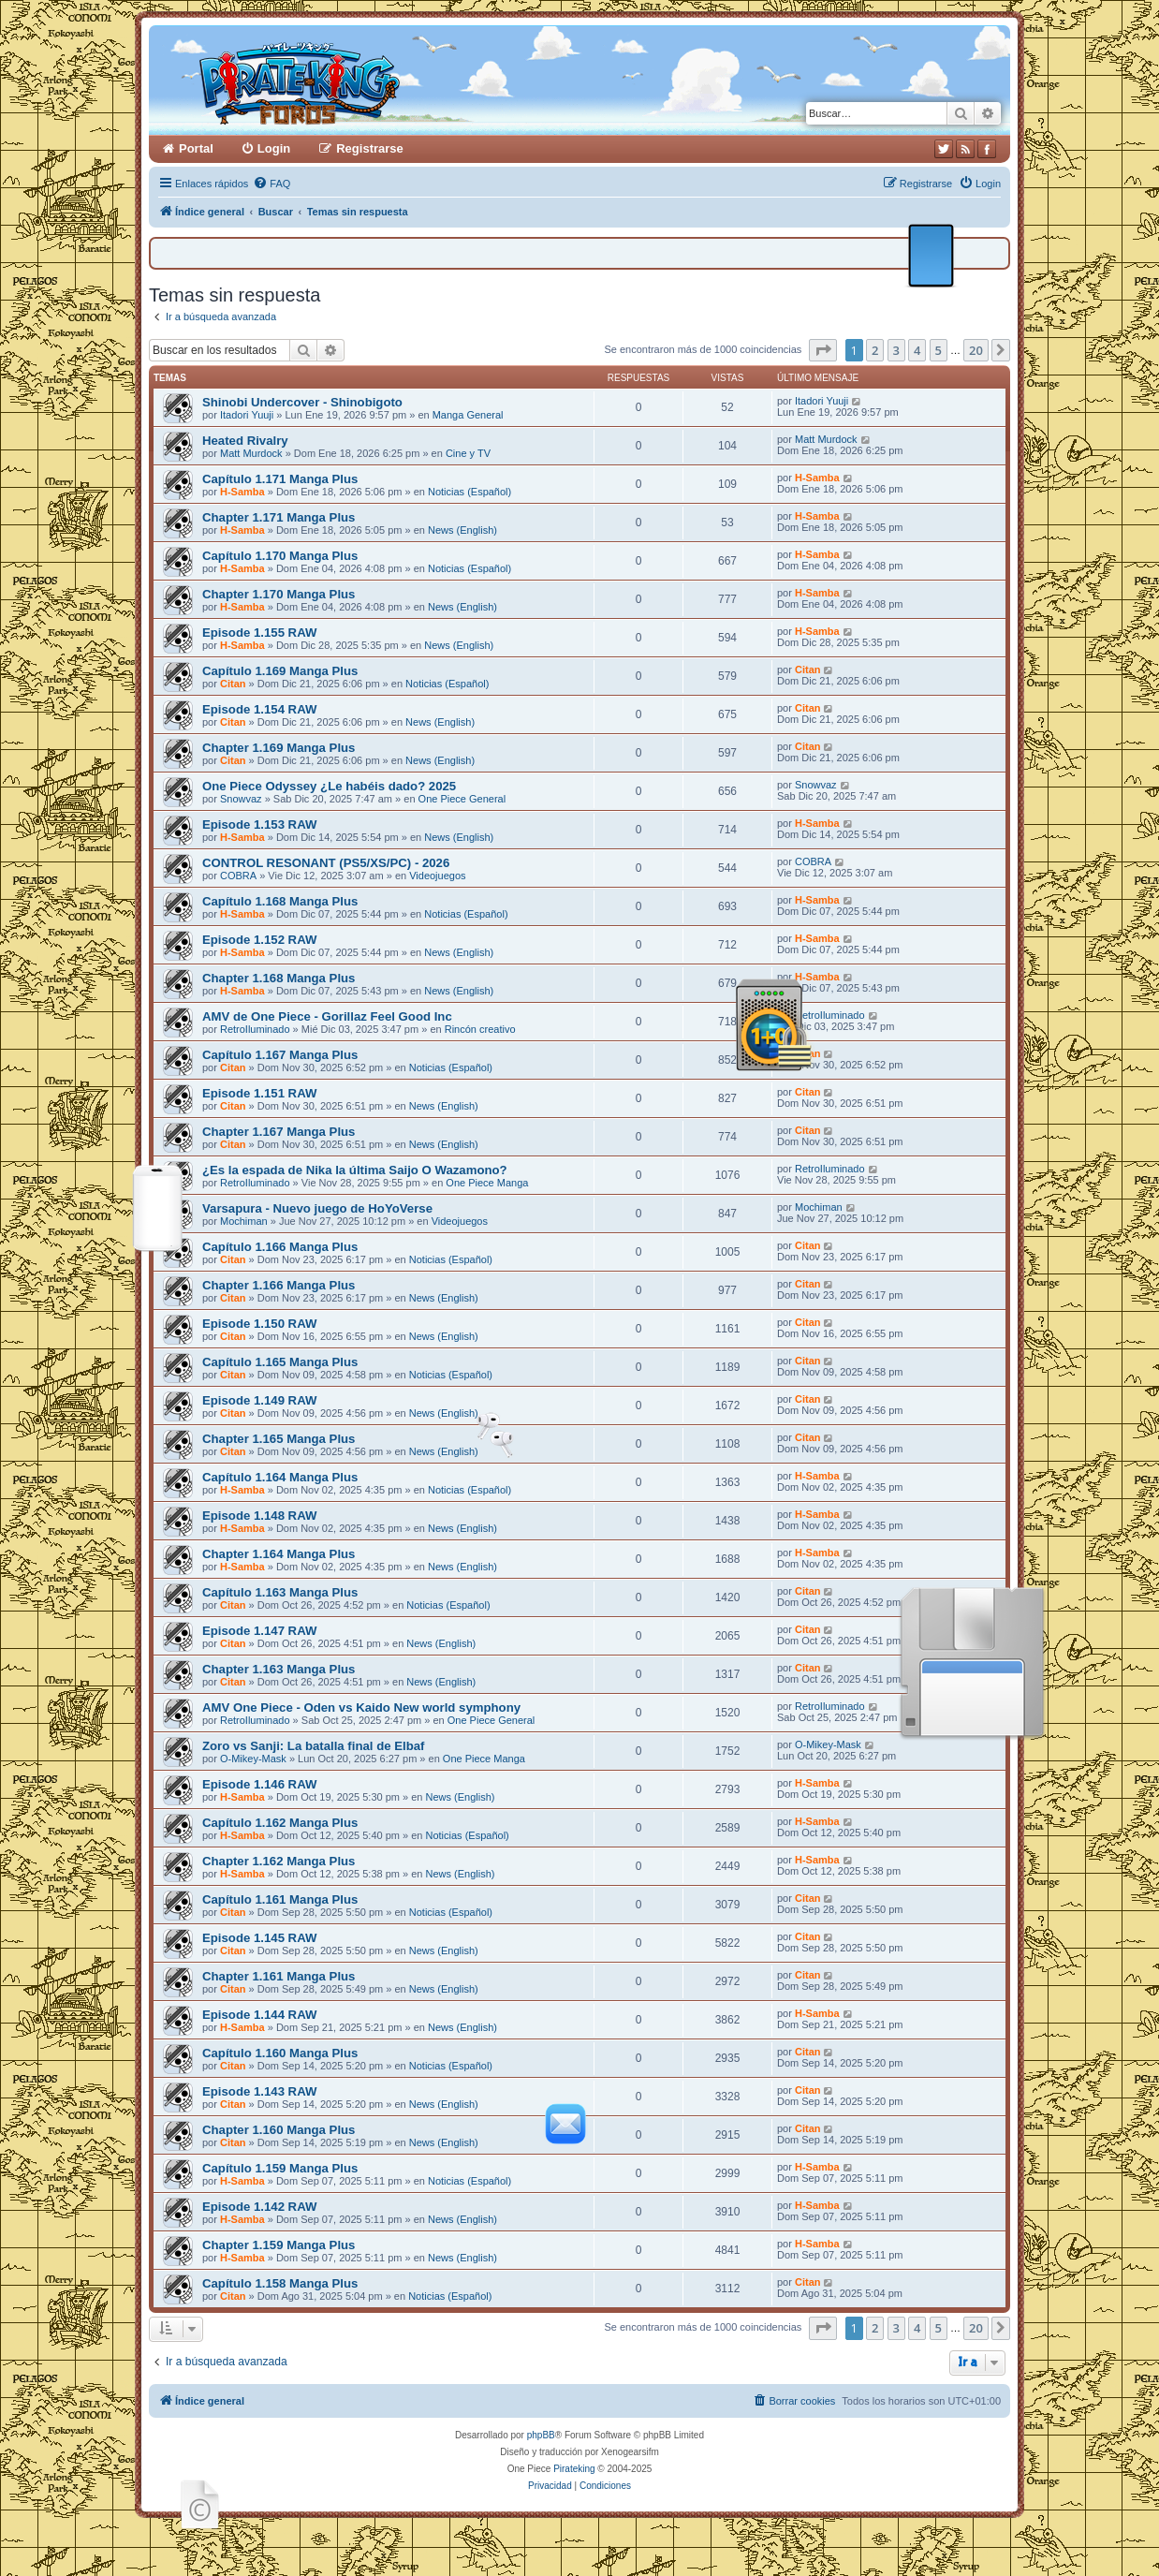  What do you see at coordinates (972, 1663) in the screenshot?
I see `magneto-optical disk drive or storage device` at bounding box center [972, 1663].